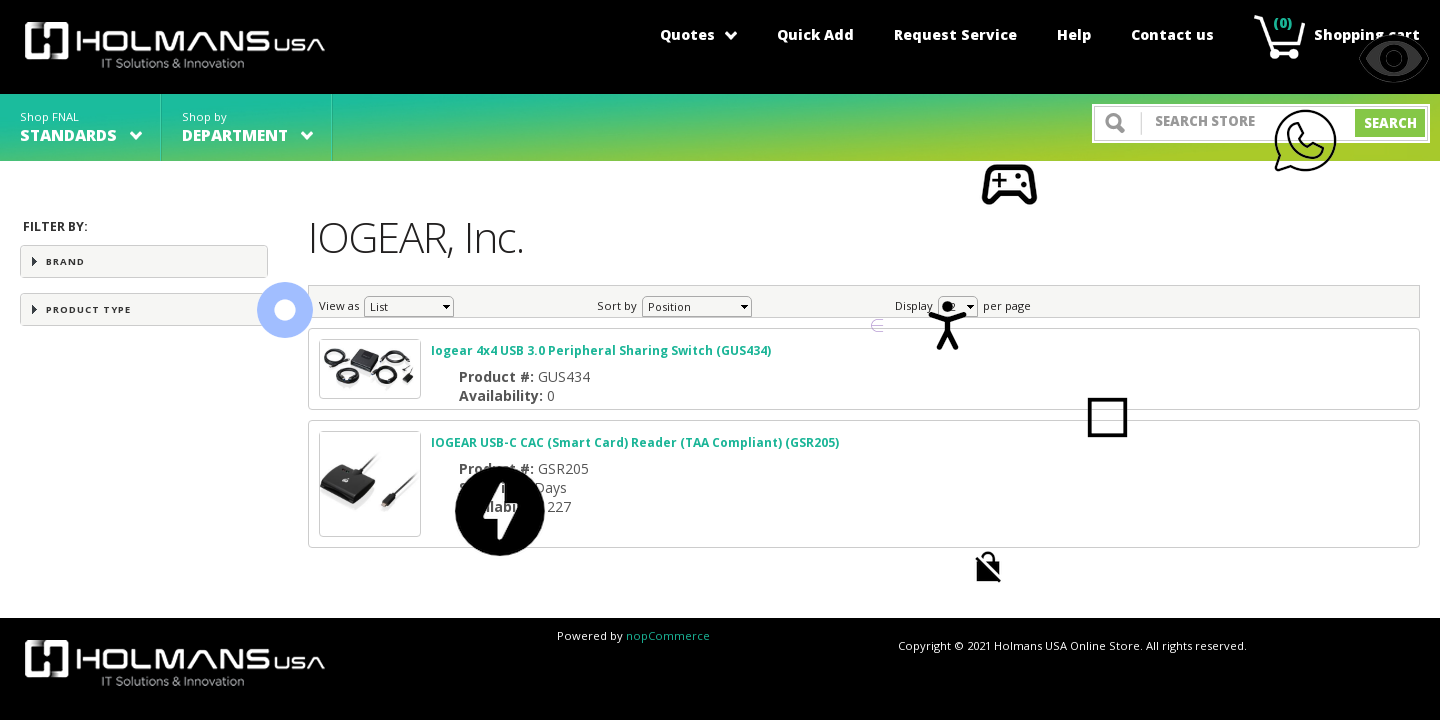 The width and height of the screenshot is (1440, 720). I want to click on maximize the current window, so click(1107, 417).